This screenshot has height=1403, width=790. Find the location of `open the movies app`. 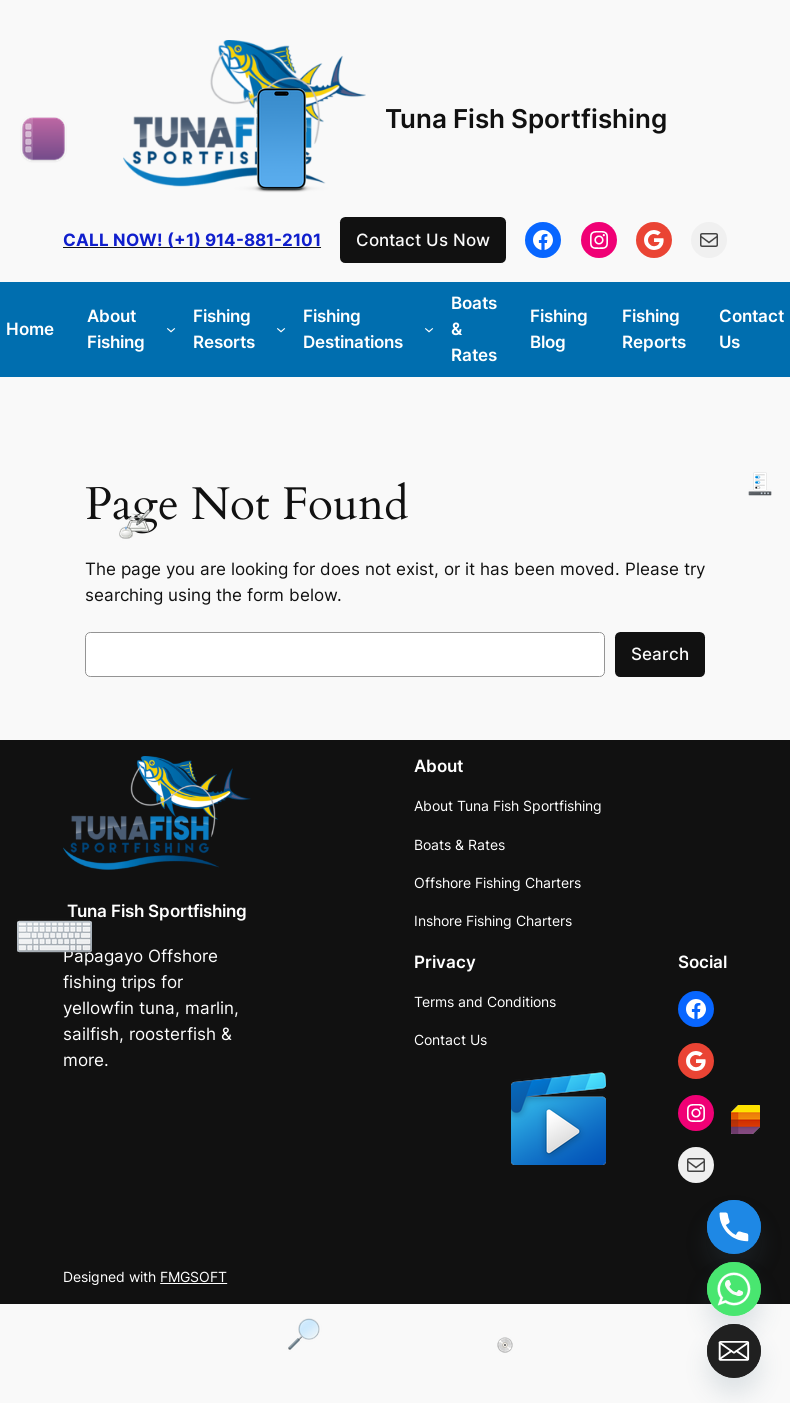

open the movies app is located at coordinates (558, 1117).